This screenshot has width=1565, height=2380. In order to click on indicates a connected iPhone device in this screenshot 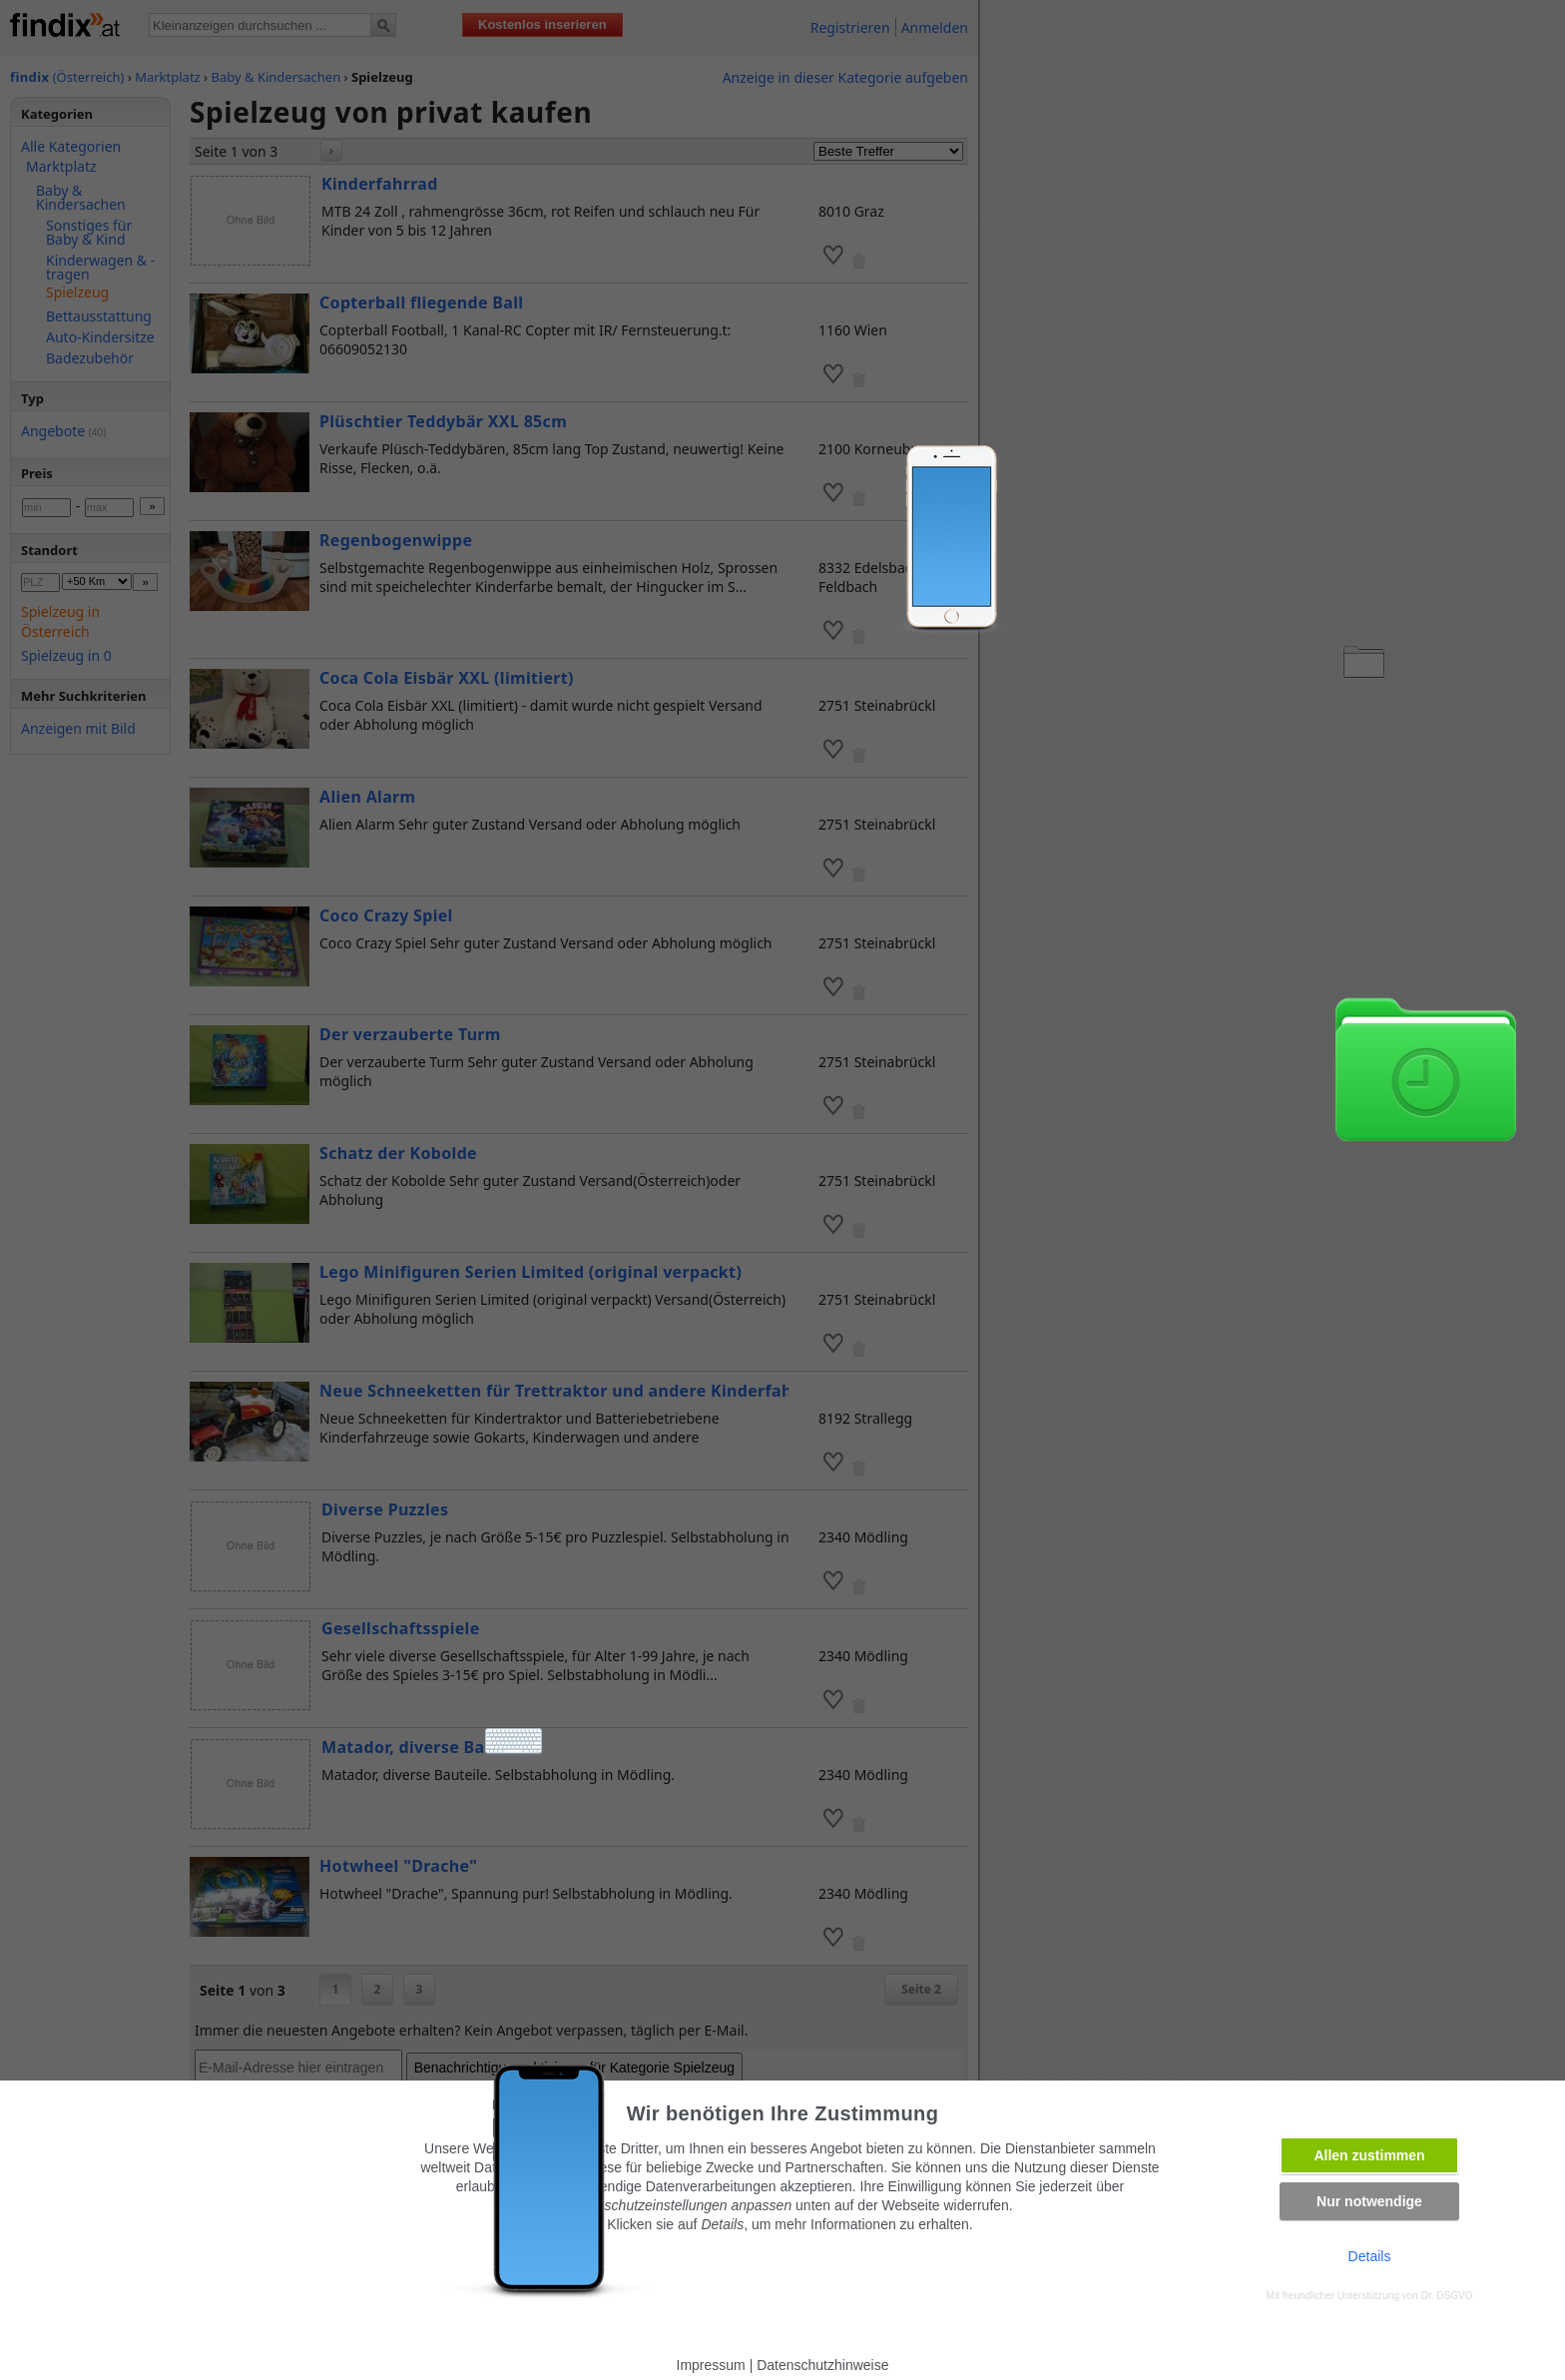, I will do `click(548, 2181)`.